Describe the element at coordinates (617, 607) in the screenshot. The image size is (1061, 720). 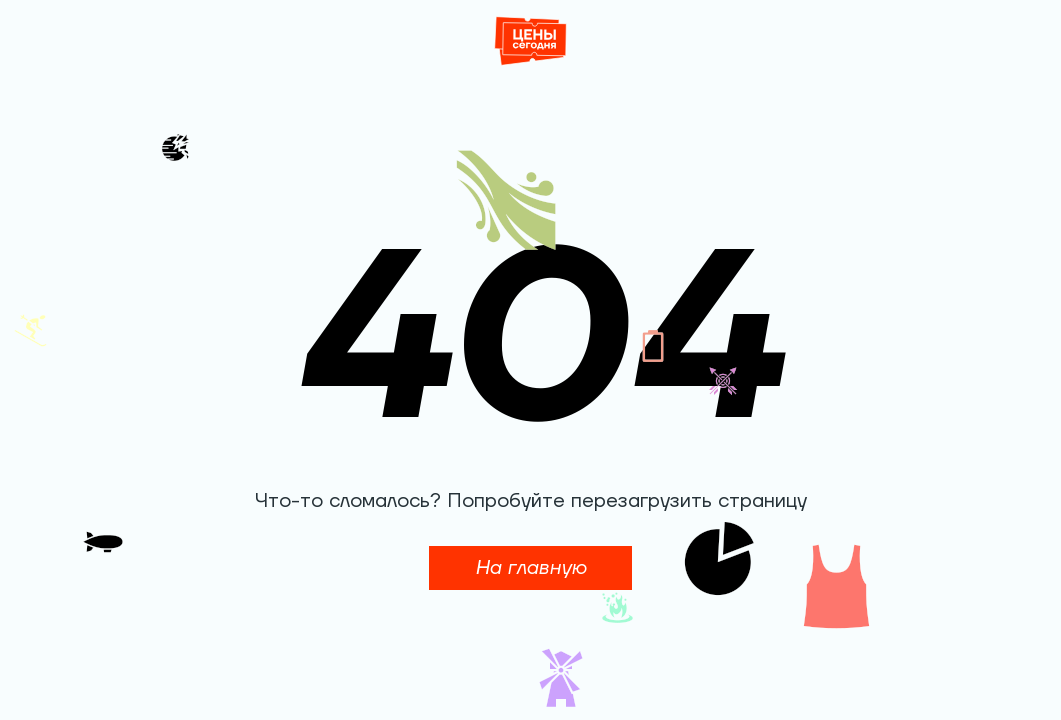
I see `indicates fire damage or burning status effect` at that location.